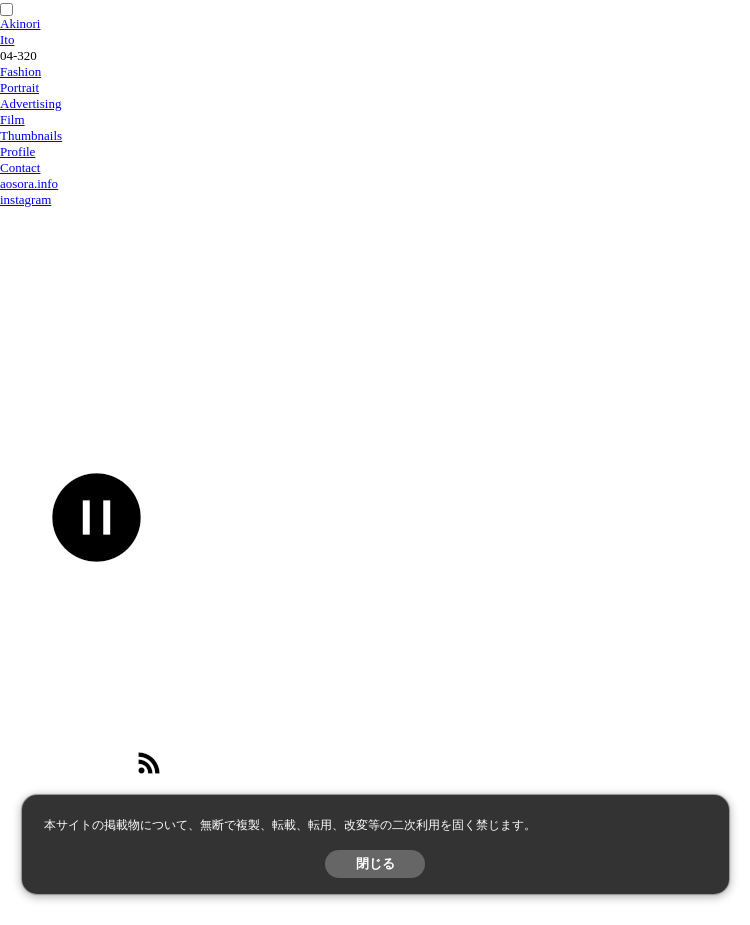 Image resolution: width=750 pixels, height=925 pixels. Describe the element at coordinates (96, 517) in the screenshot. I see `pause media playback` at that location.